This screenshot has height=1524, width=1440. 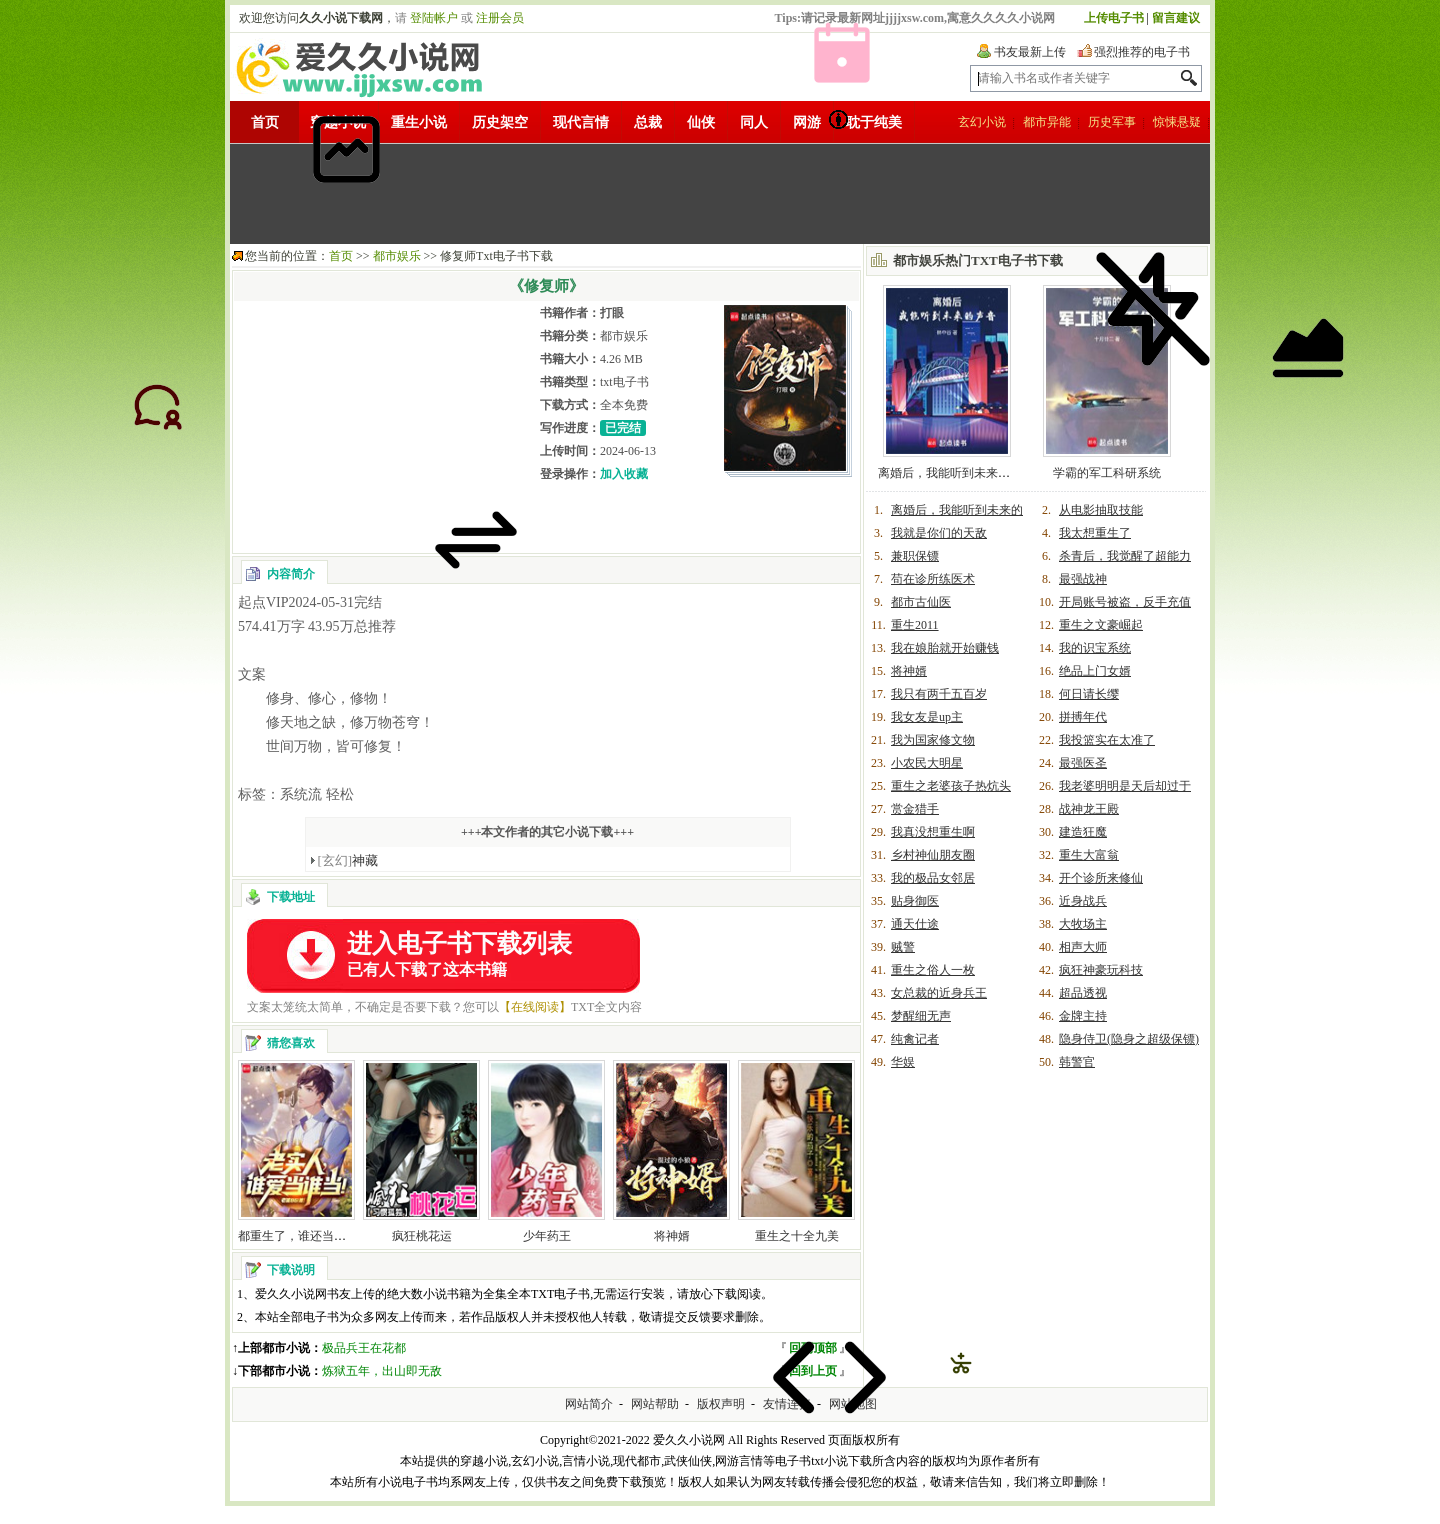 I want to click on view attribution or credits information, so click(x=838, y=119).